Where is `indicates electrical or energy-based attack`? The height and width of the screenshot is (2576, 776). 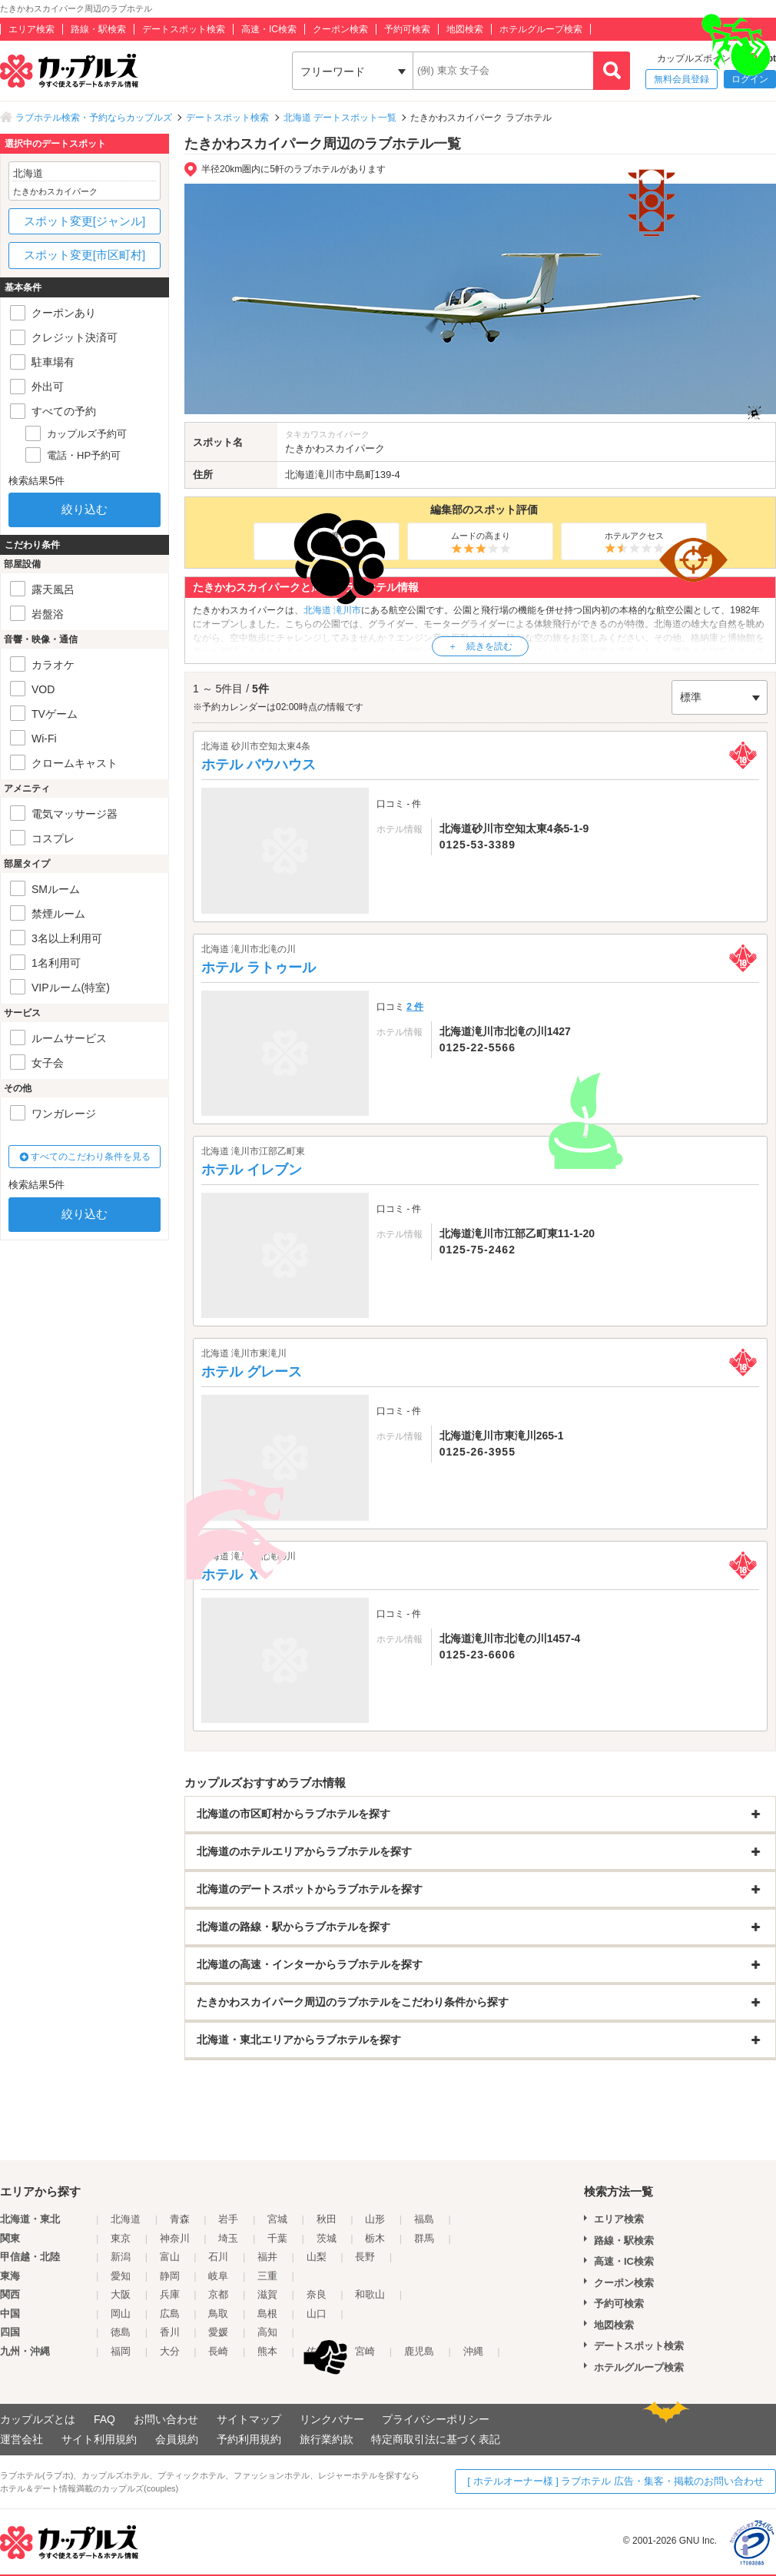
indicates electrical or energy-based attack is located at coordinates (736, 45).